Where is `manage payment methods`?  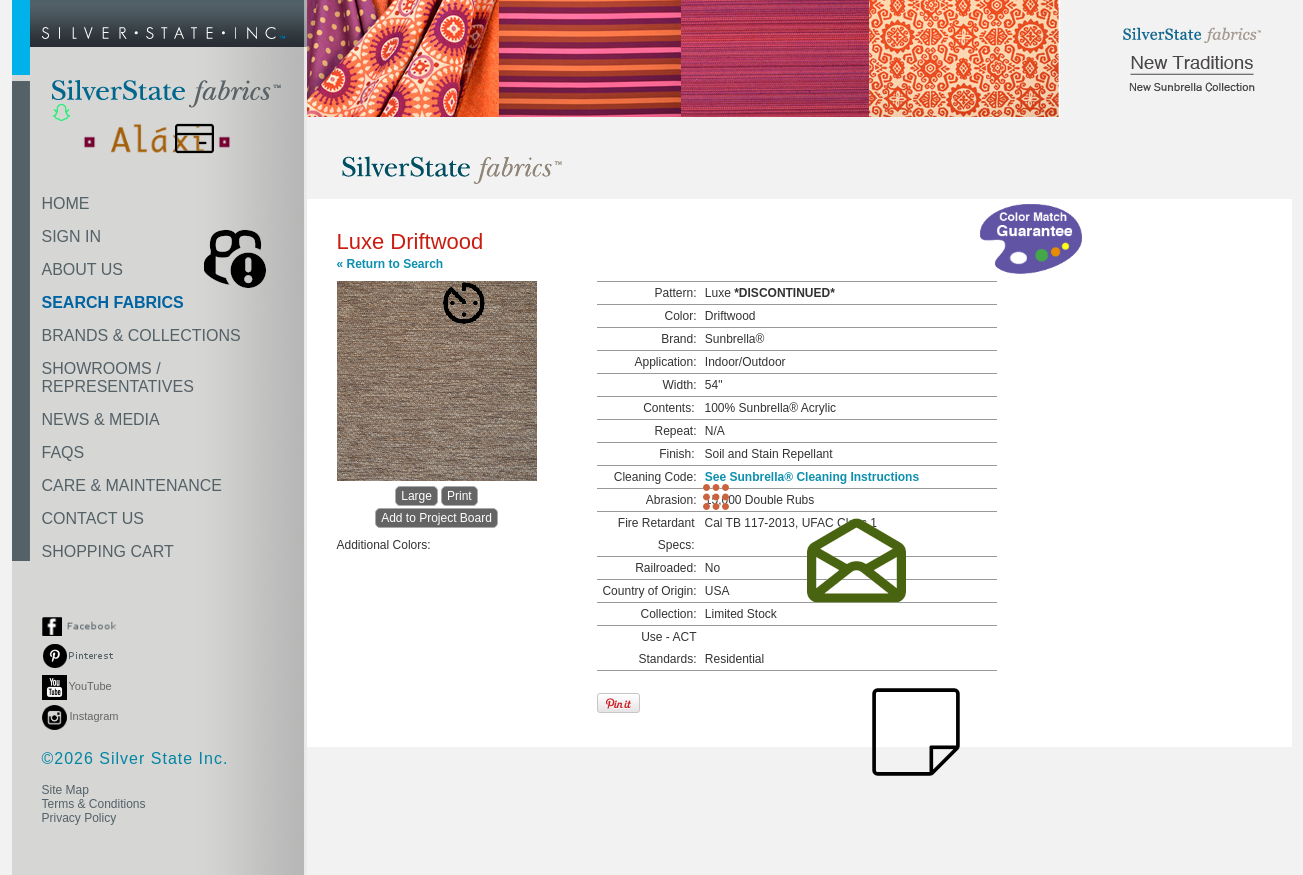 manage payment methods is located at coordinates (194, 138).